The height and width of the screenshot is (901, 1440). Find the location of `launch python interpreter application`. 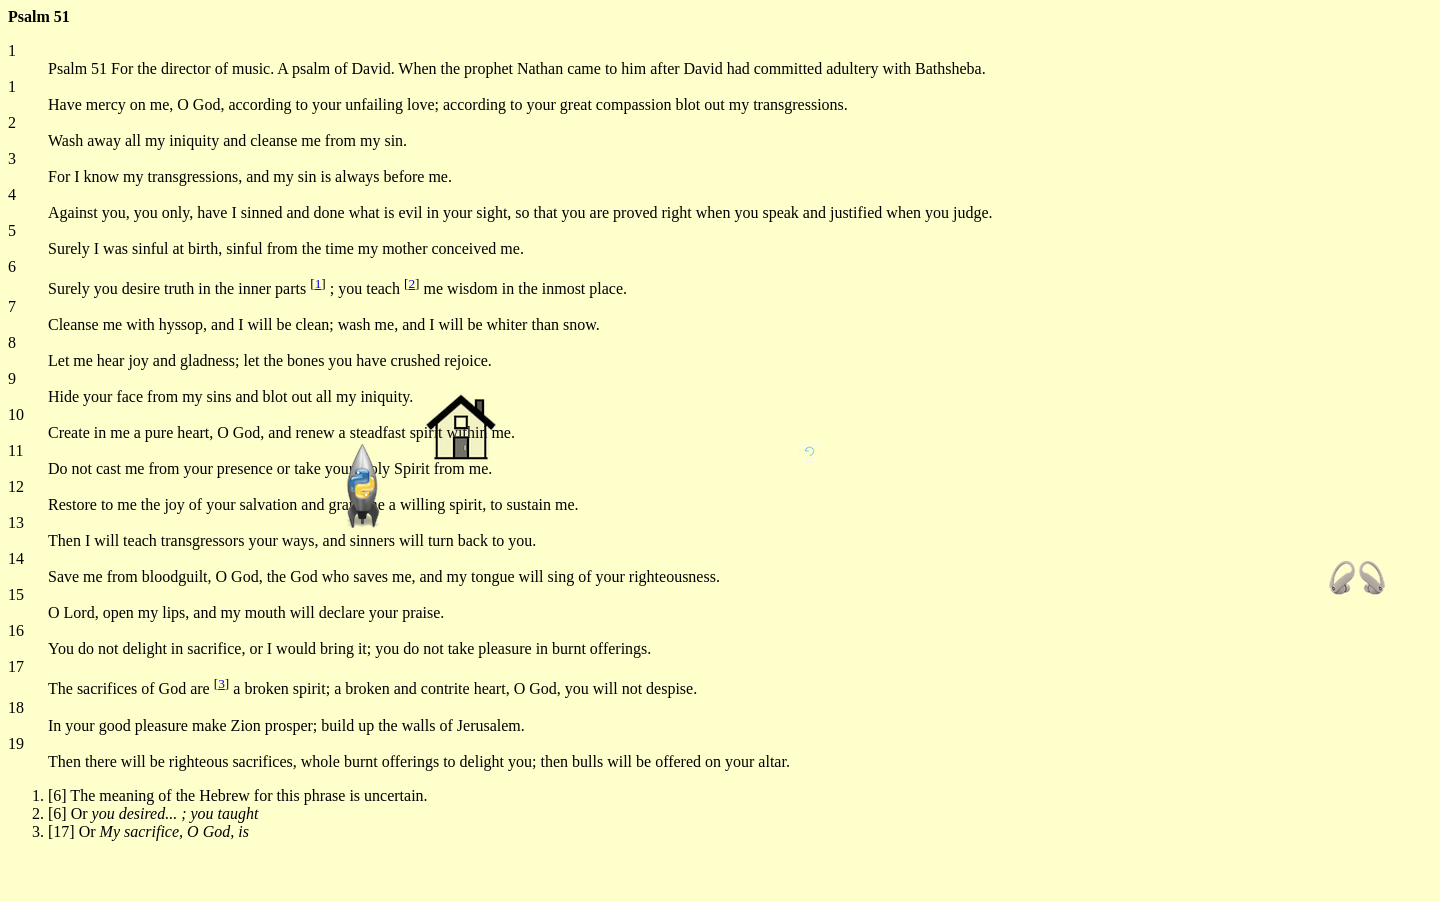

launch python interpreter application is located at coordinates (363, 486).